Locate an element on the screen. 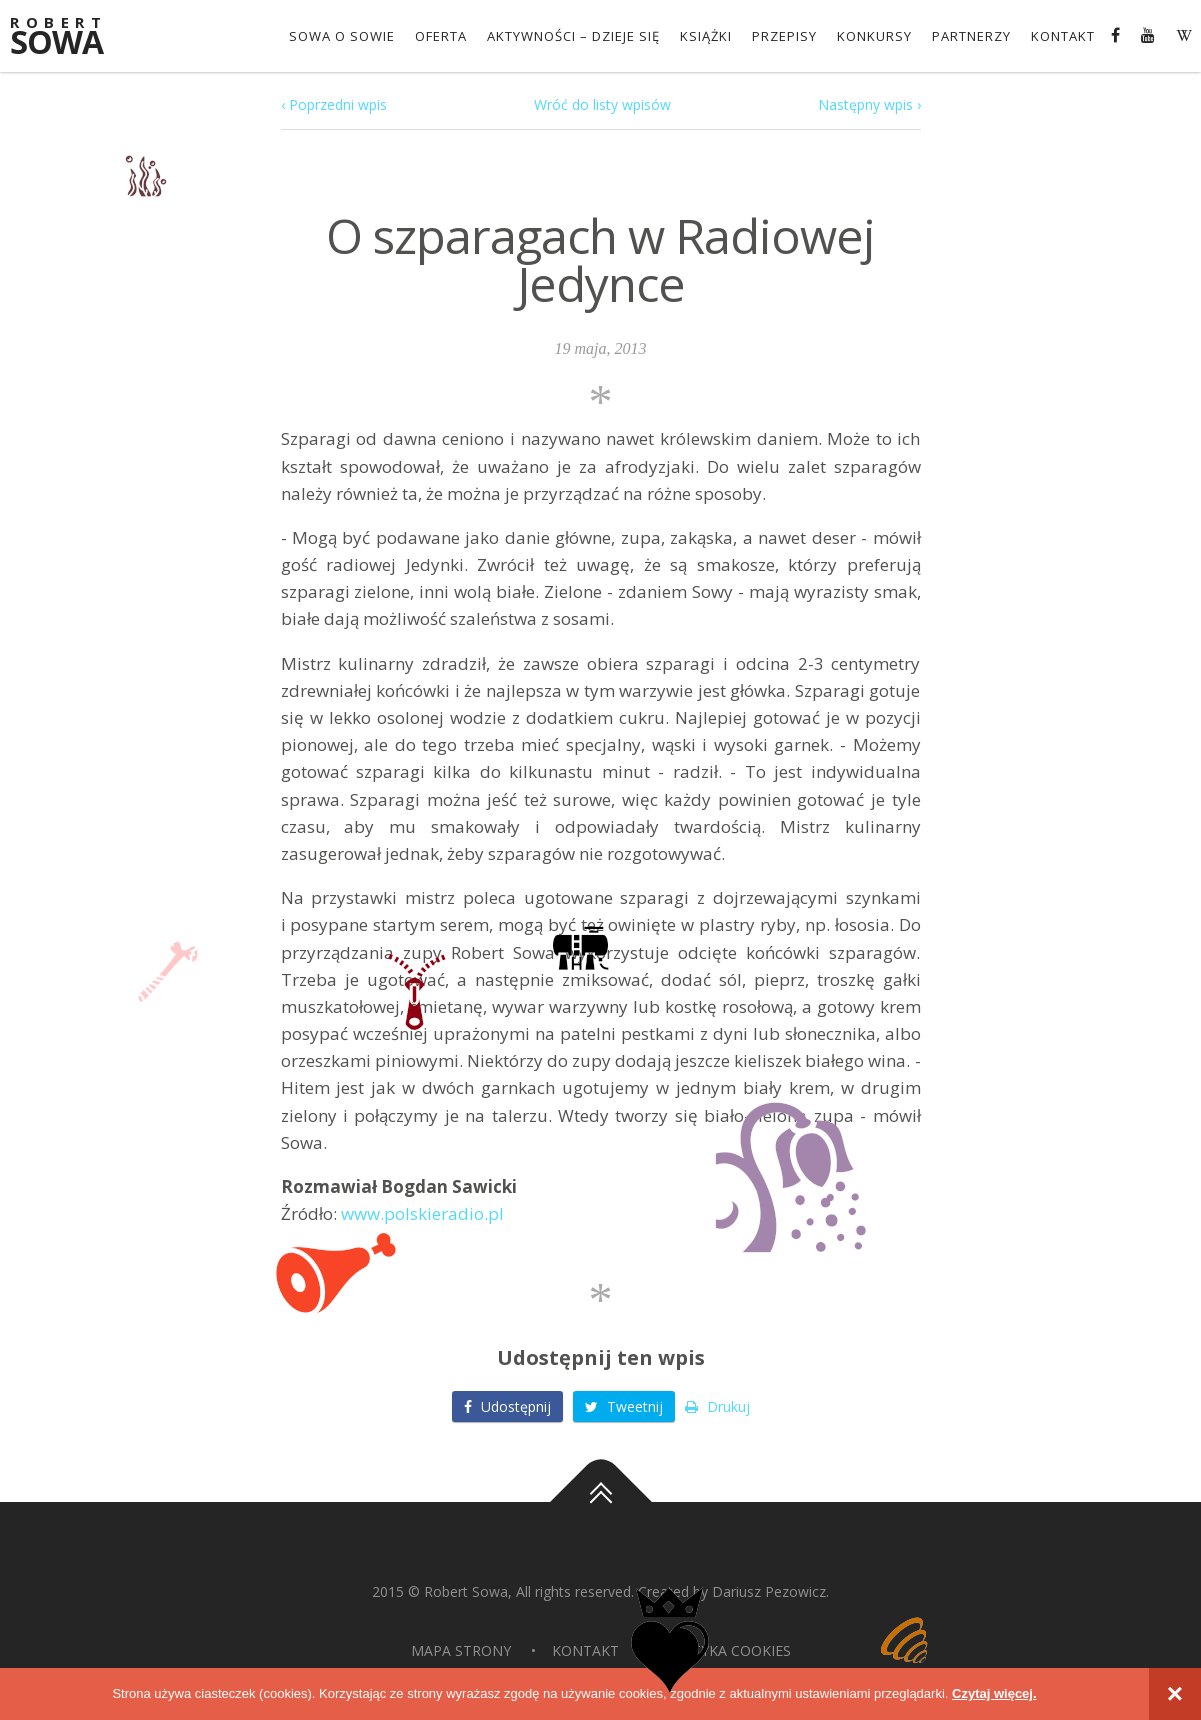 The width and height of the screenshot is (1201, 1720). mark as favorite or premium content is located at coordinates (670, 1640).